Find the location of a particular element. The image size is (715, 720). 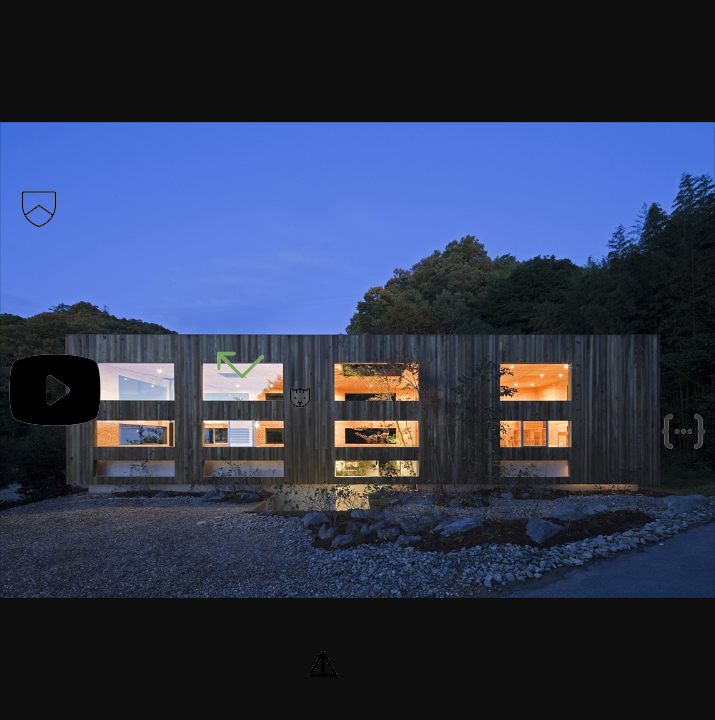

view code snippets or embedded content is located at coordinates (683, 431).